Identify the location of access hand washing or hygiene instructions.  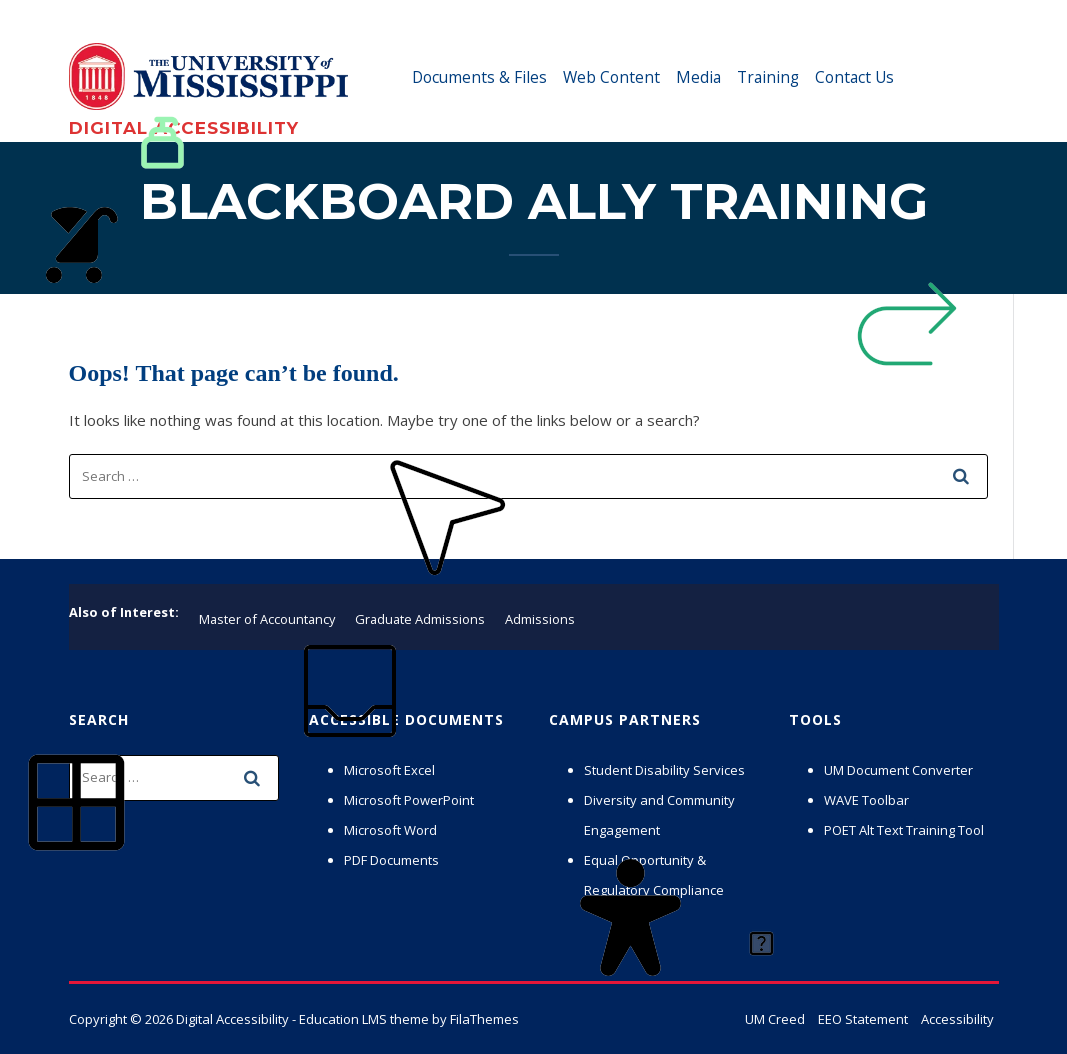
(162, 143).